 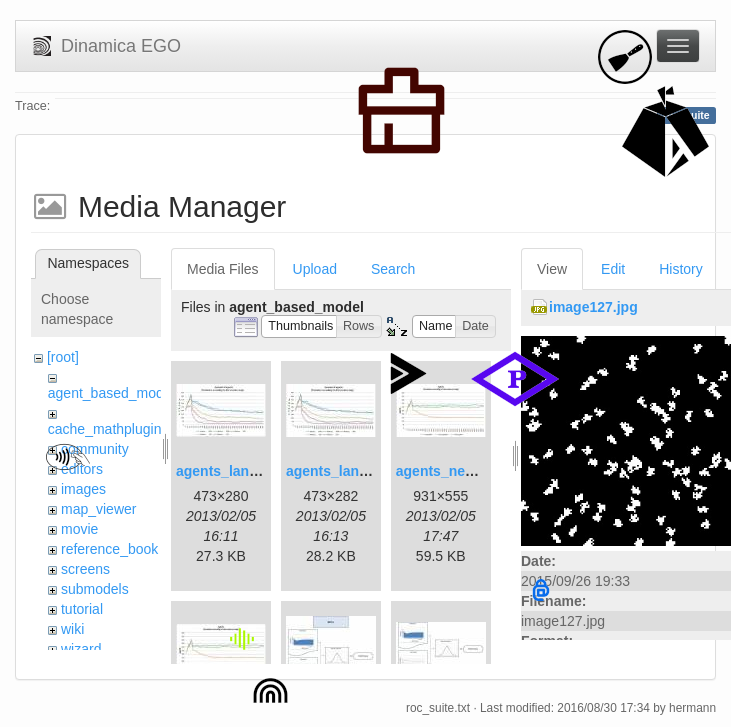 What do you see at coordinates (68, 457) in the screenshot?
I see `indicates contactless payment is accepted` at bounding box center [68, 457].